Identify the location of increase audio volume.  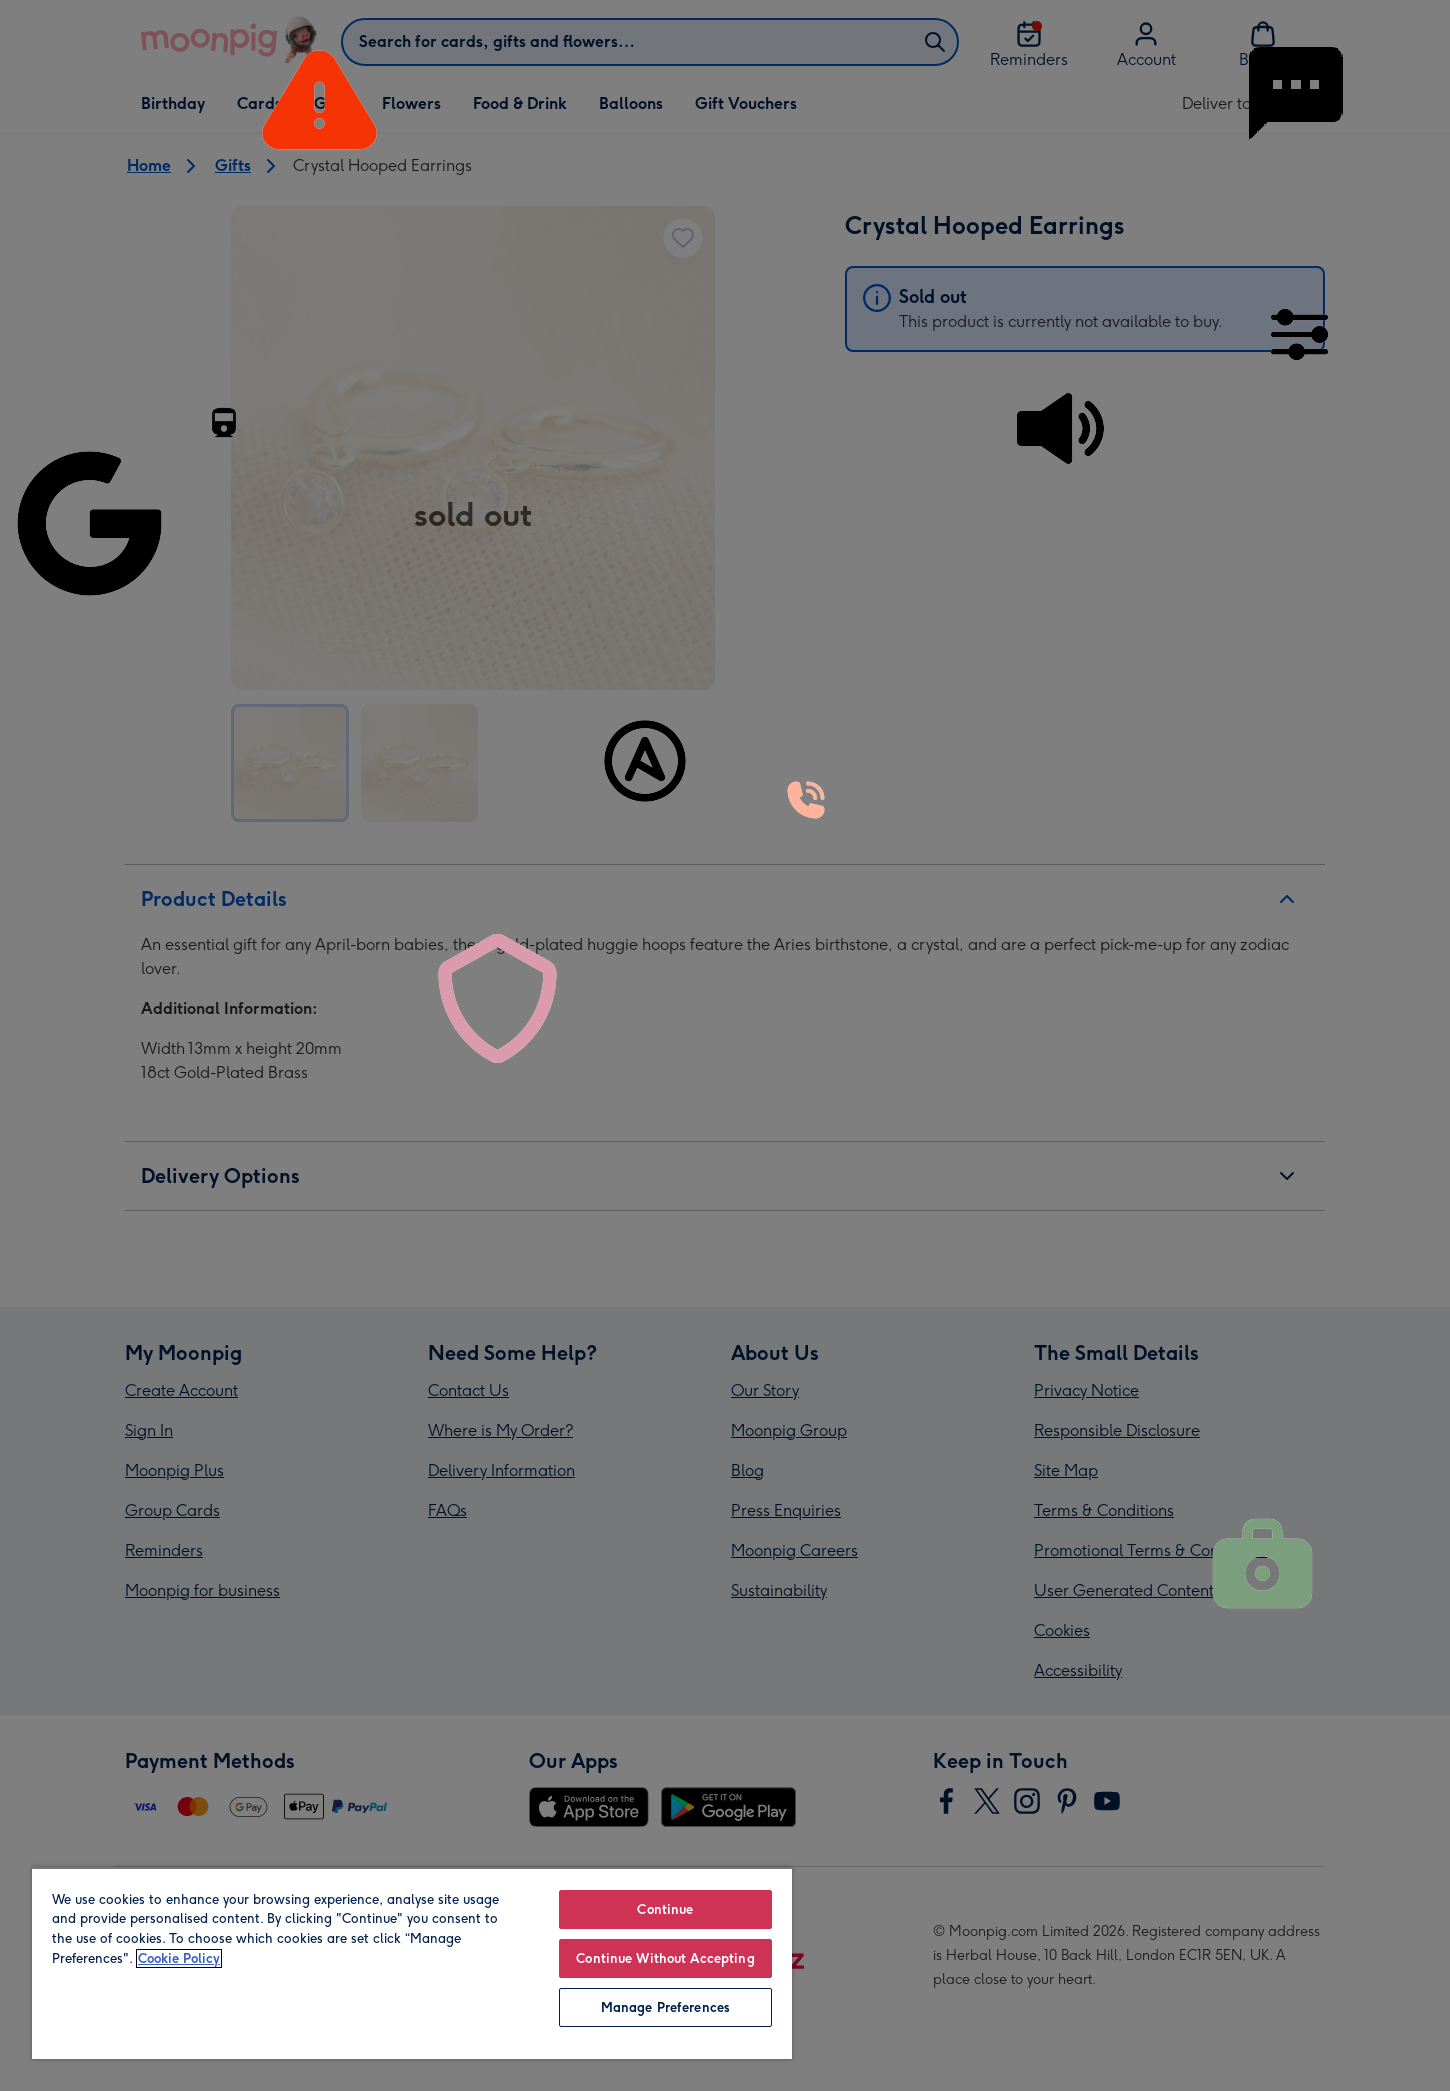
(1060, 428).